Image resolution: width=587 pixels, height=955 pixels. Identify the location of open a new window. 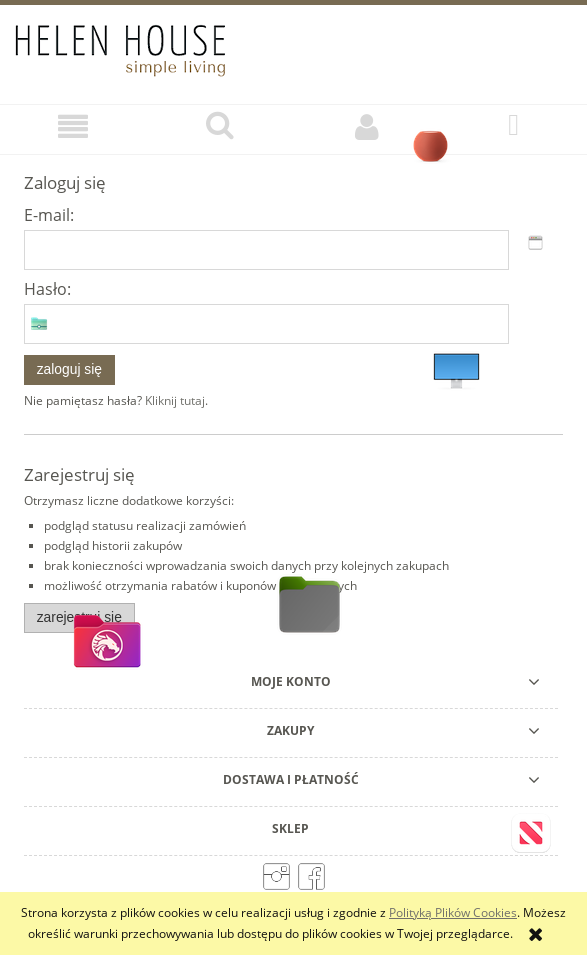
(535, 242).